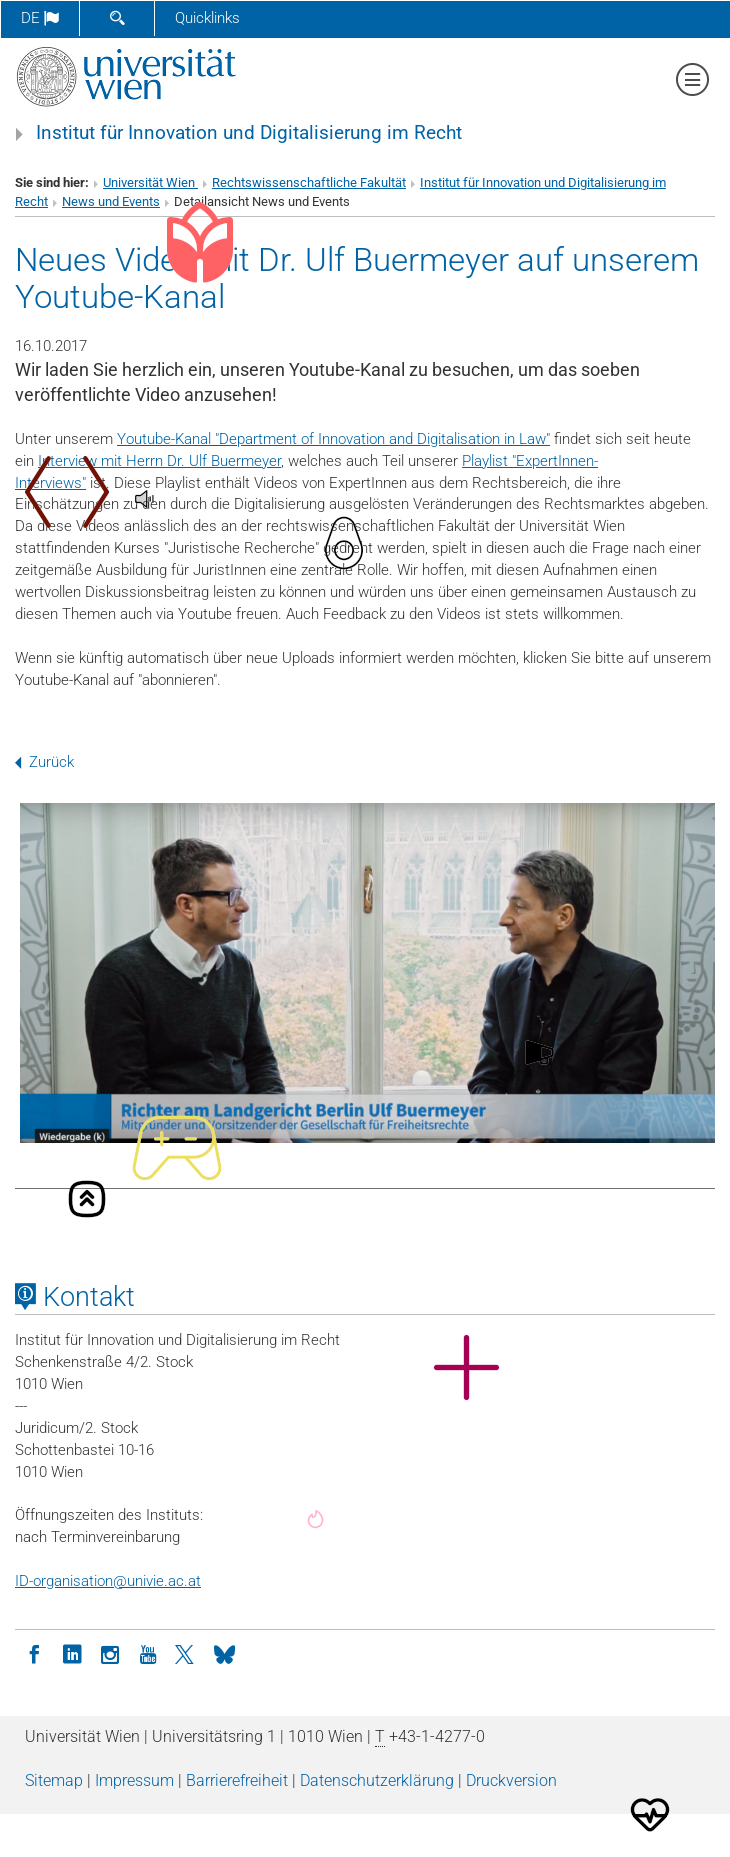  I want to click on scroll to top of page, so click(87, 1199).